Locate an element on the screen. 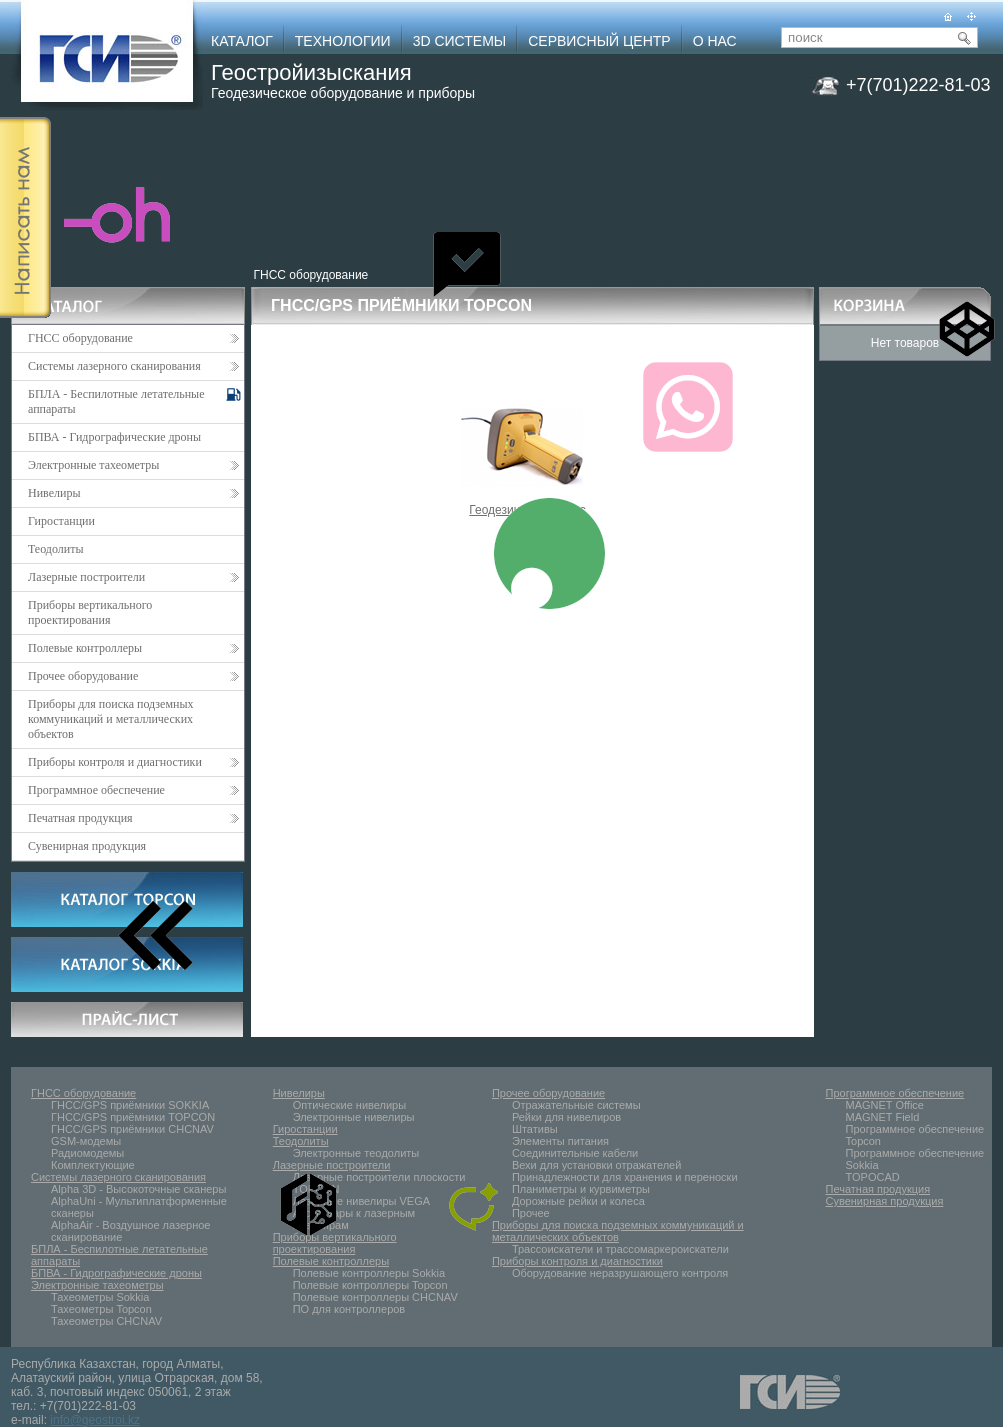 This screenshot has height=1427, width=1003. start a conversation with AI assistant is located at coordinates (471, 1207).